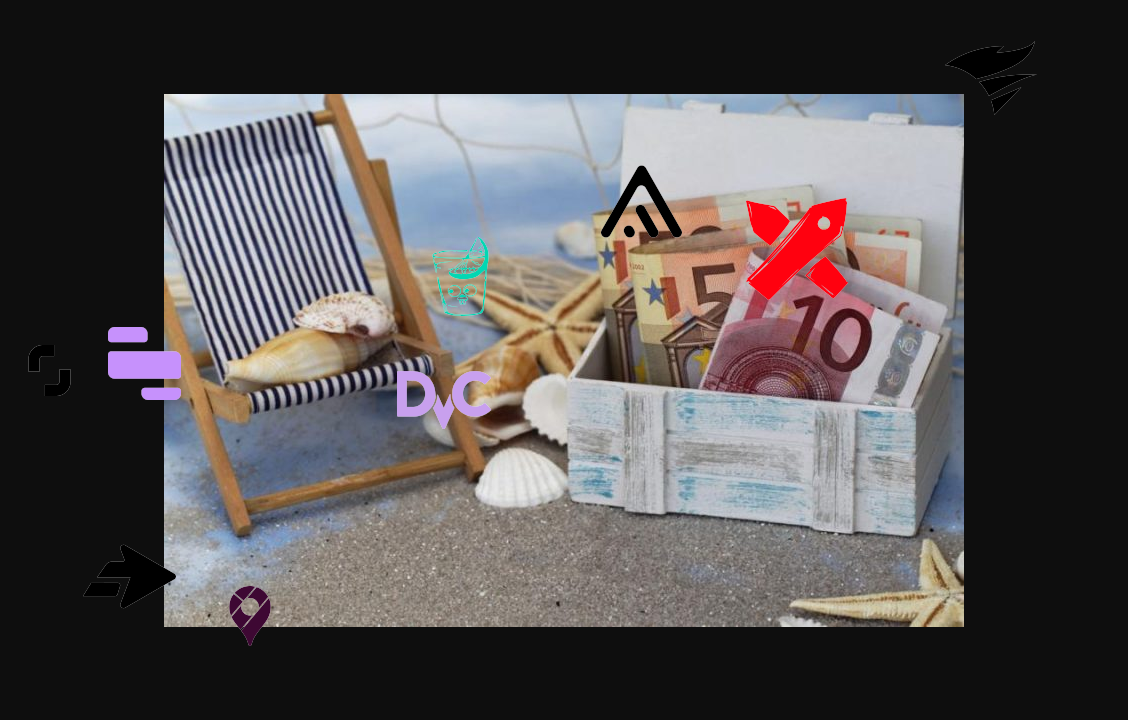 Image resolution: width=1128 pixels, height=720 pixels. I want to click on open aegis authenticator app, so click(641, 201).